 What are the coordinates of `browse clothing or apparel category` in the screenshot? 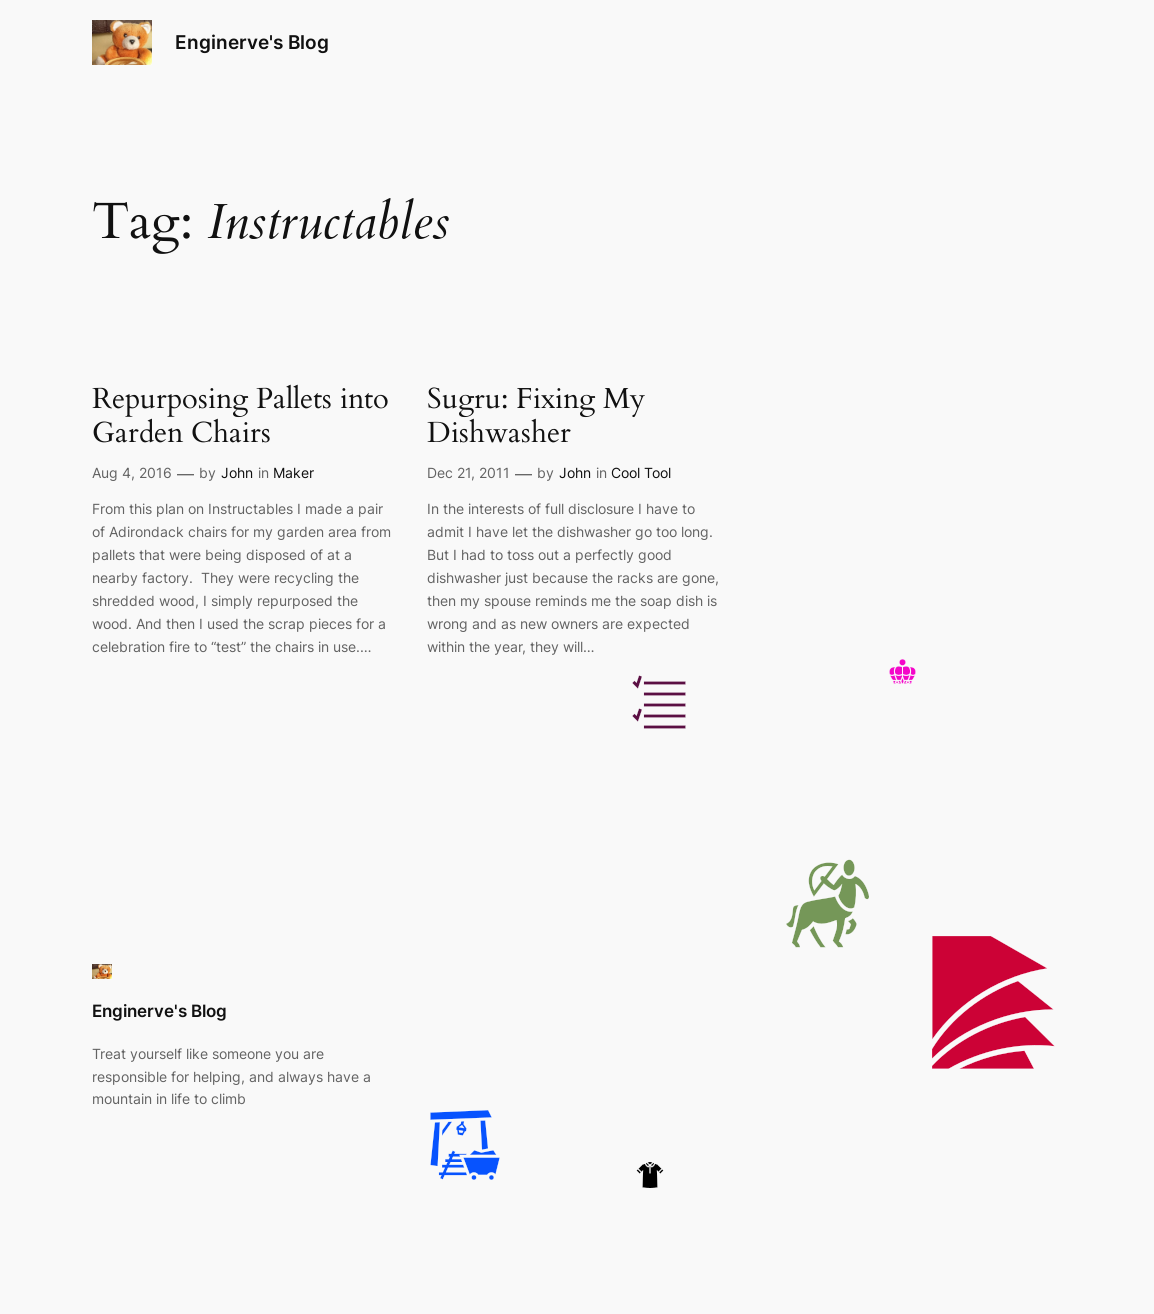 It's located at (650, 1175).